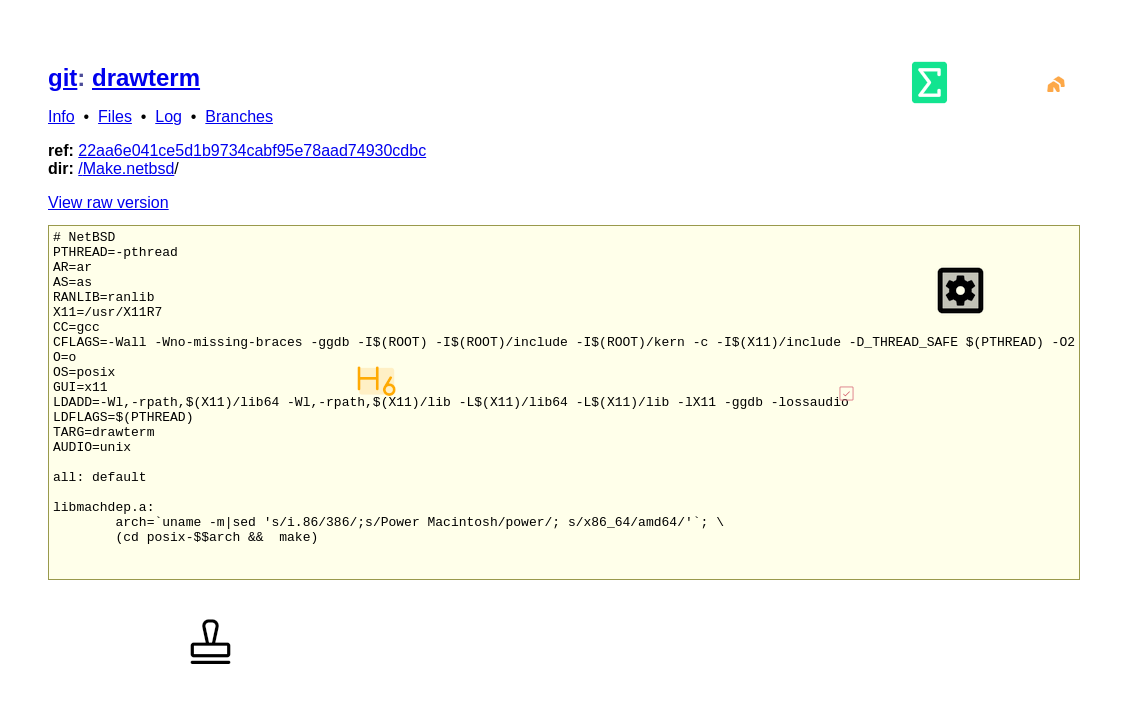 This screenshot has height=720, width=1128. What do you see at coordinates (374, 380) in the screenshot?
I see `format text as heading level 6` at bounding box center [374, 380].